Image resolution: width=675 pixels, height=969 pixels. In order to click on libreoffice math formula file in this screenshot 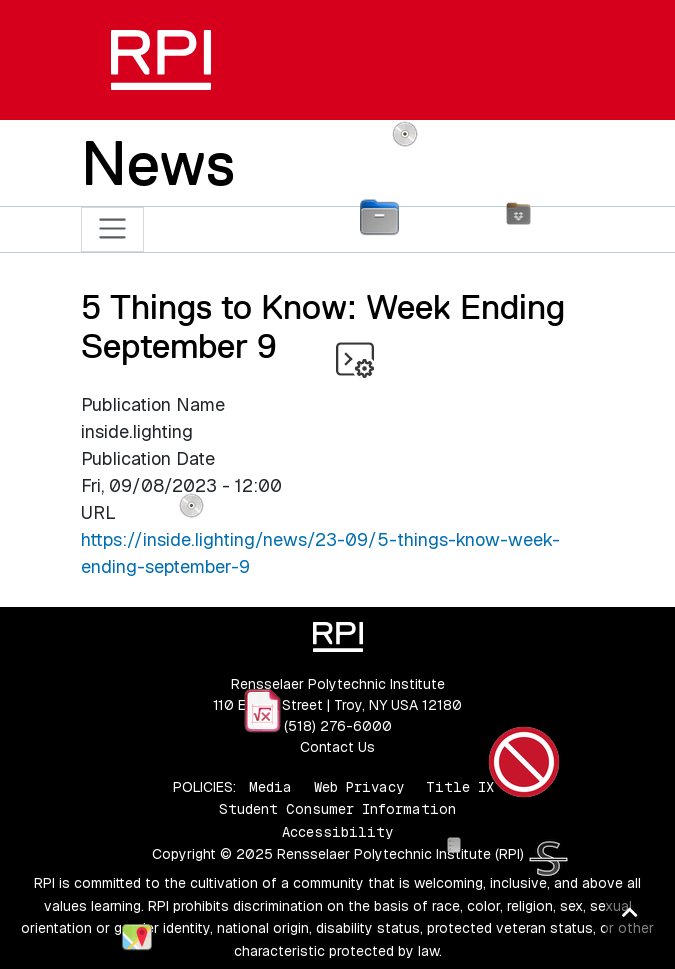, I will do `click(262, 710)`.